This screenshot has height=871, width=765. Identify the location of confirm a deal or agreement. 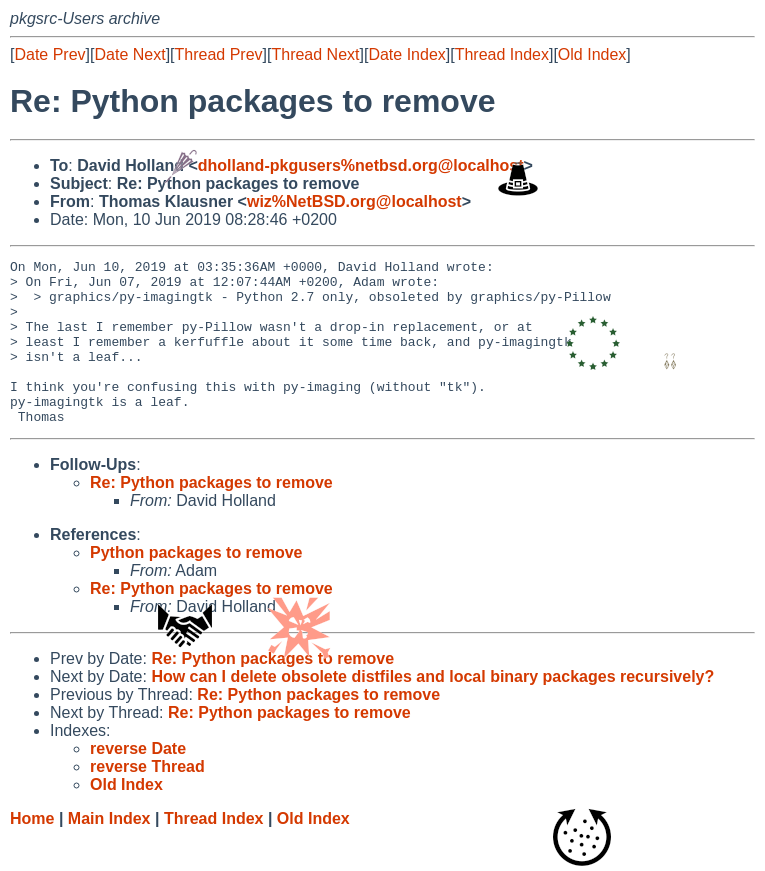
(185, 626).